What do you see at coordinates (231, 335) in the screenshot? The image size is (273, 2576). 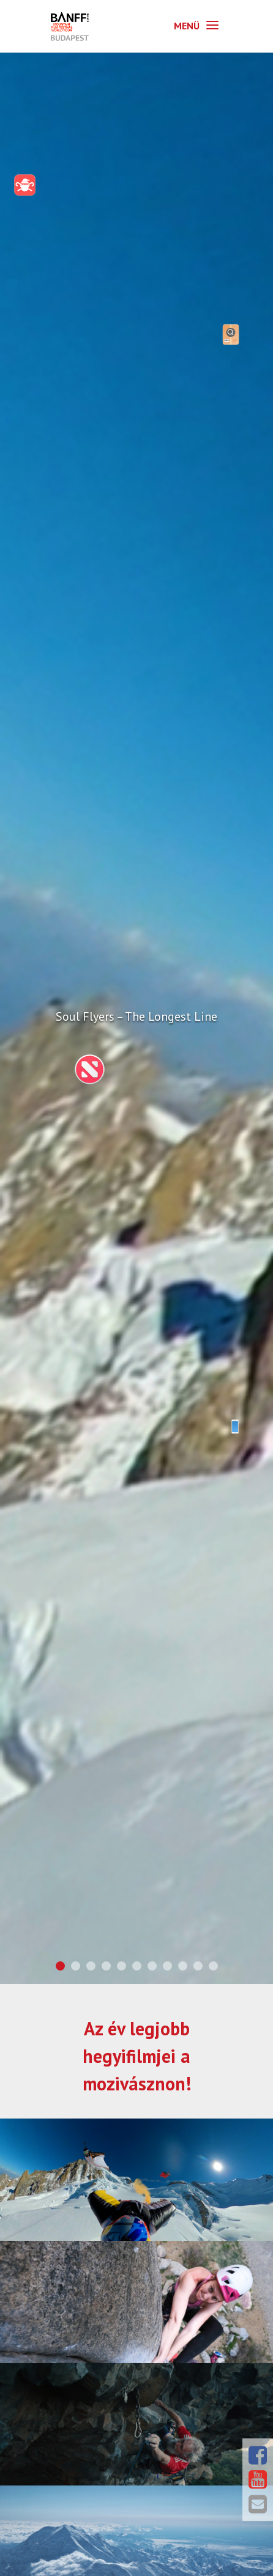 I see `resolving package dependencies` at bounding box center [231, 335].